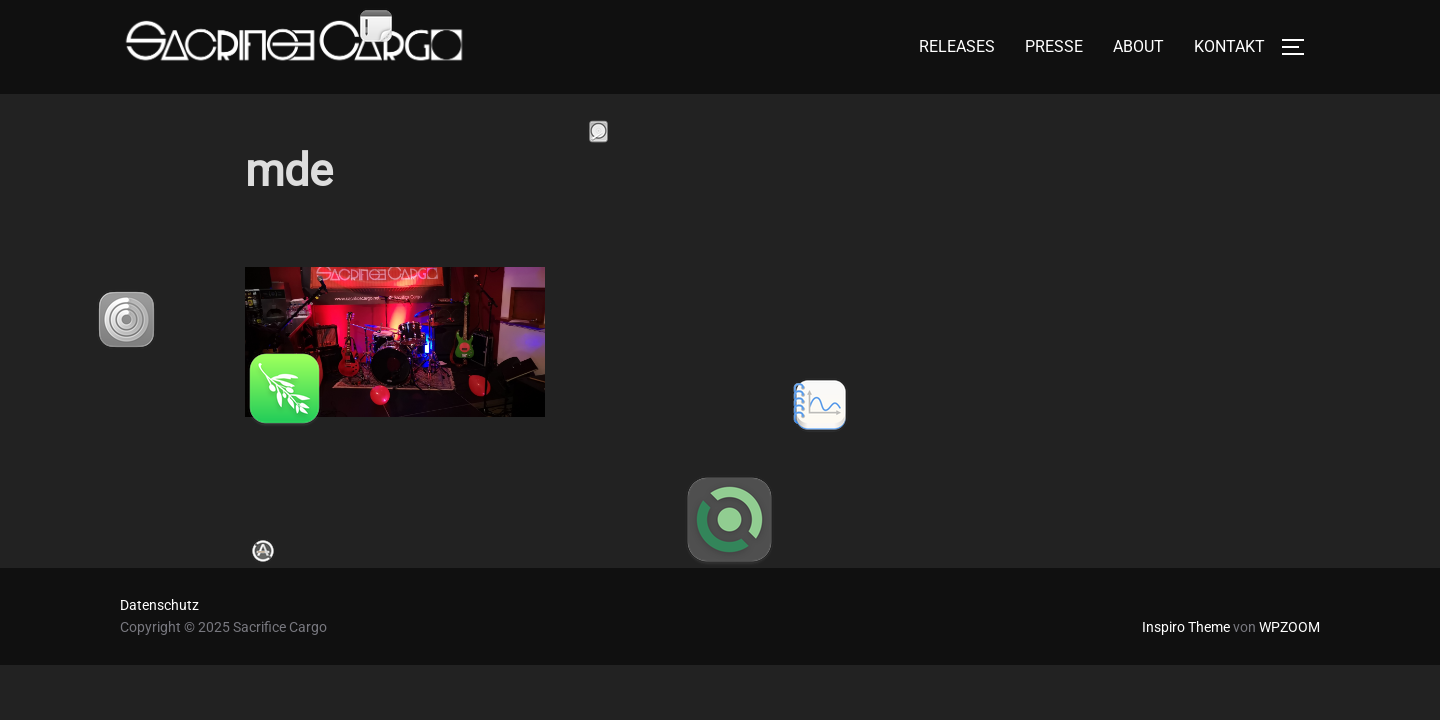  I want to click on open the Fitness app, so click(126, 319).